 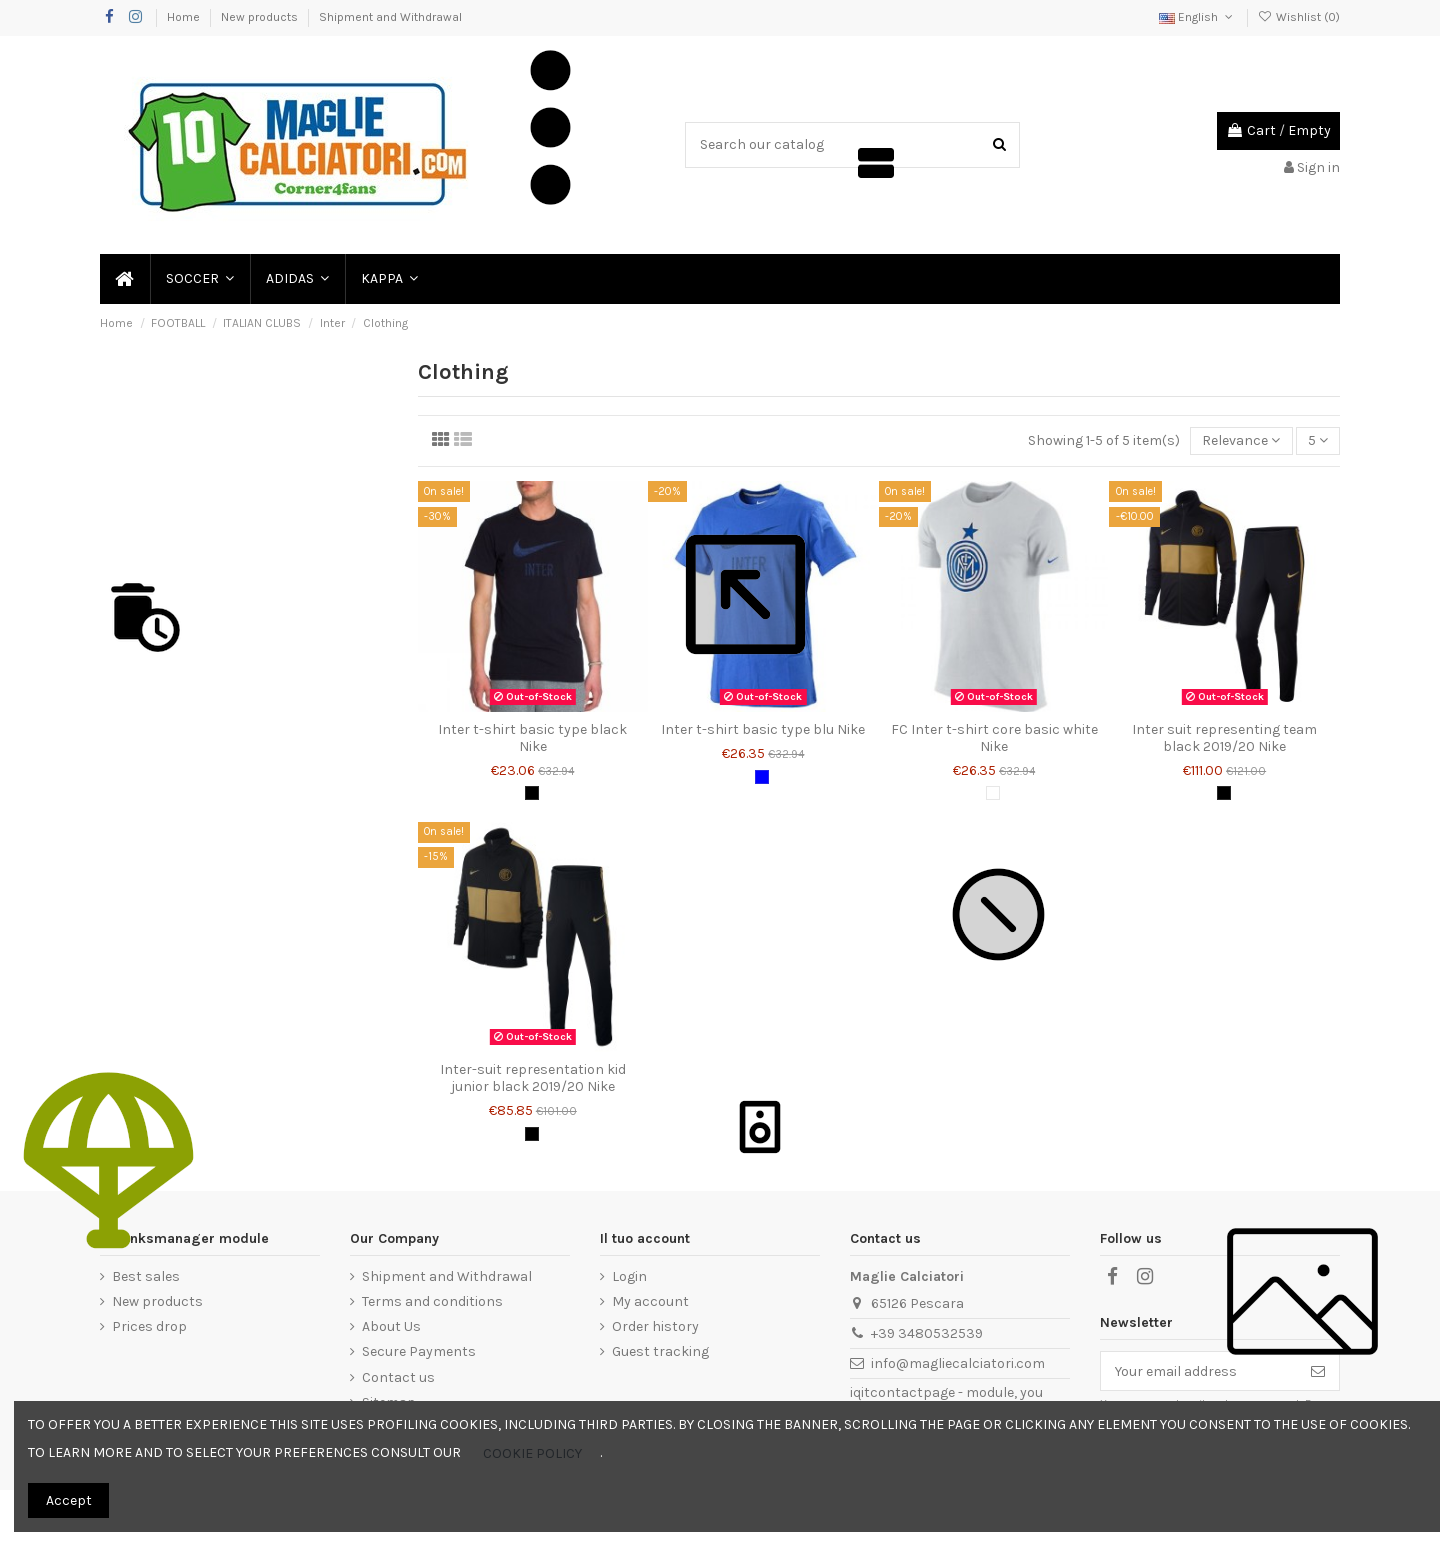 I want to click on switch to row layout view, so click(x=876, y=163).